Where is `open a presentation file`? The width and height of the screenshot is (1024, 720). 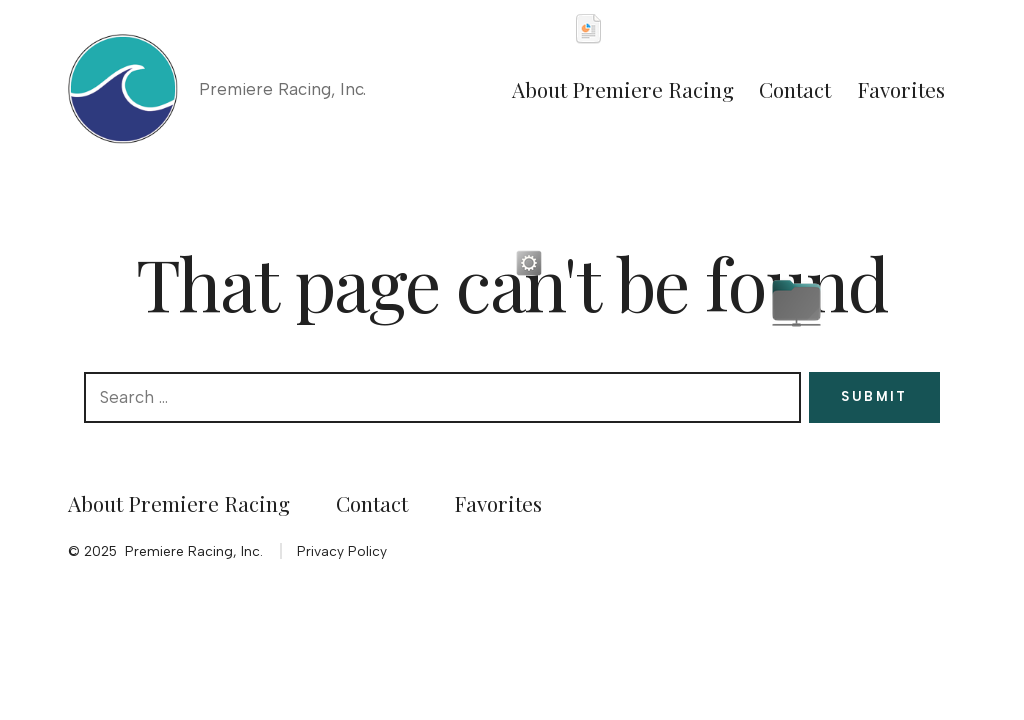 open a presentation file is located at coordinates (588, 28).